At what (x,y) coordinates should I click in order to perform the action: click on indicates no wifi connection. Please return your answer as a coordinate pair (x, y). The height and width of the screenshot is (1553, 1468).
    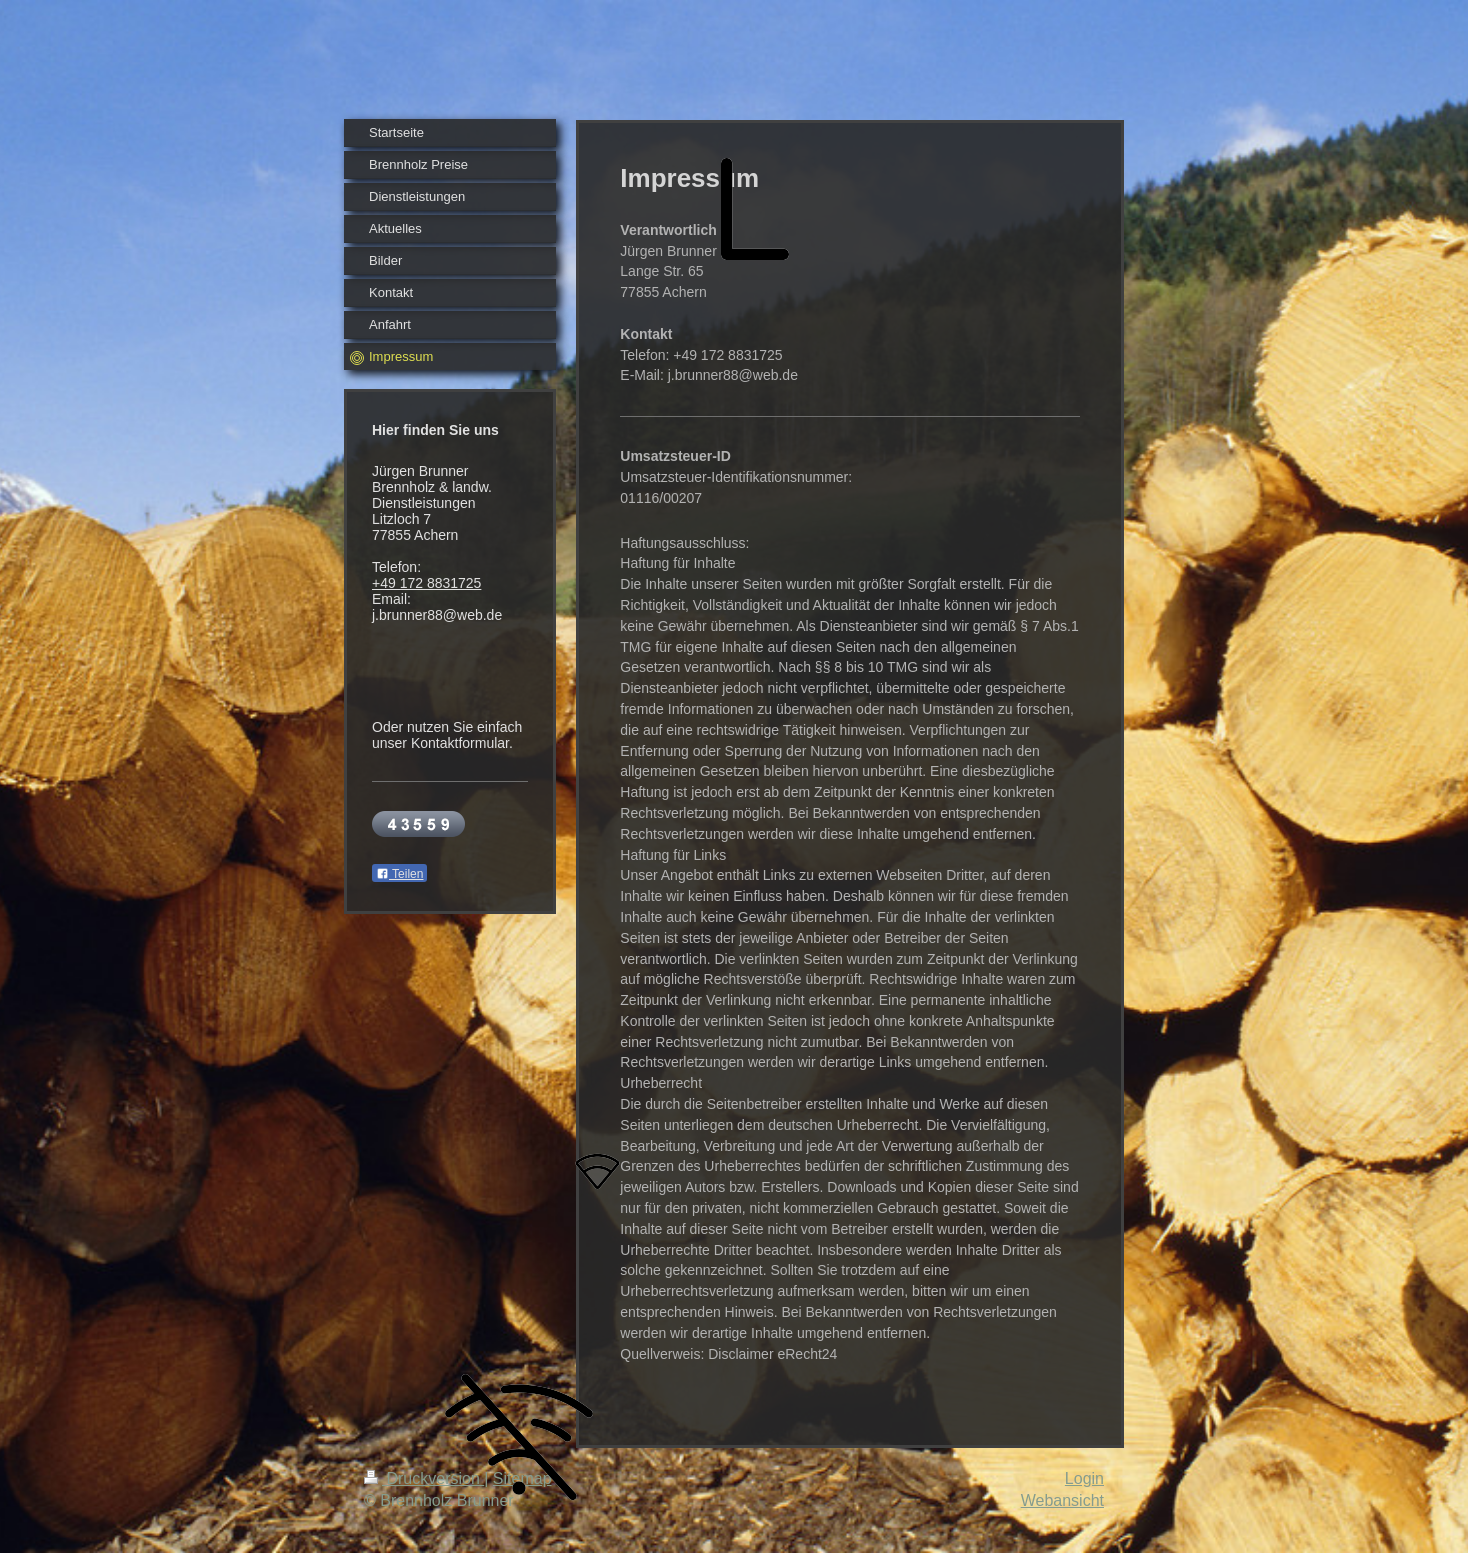
    Looking at the image, I should click on (519, 1437).